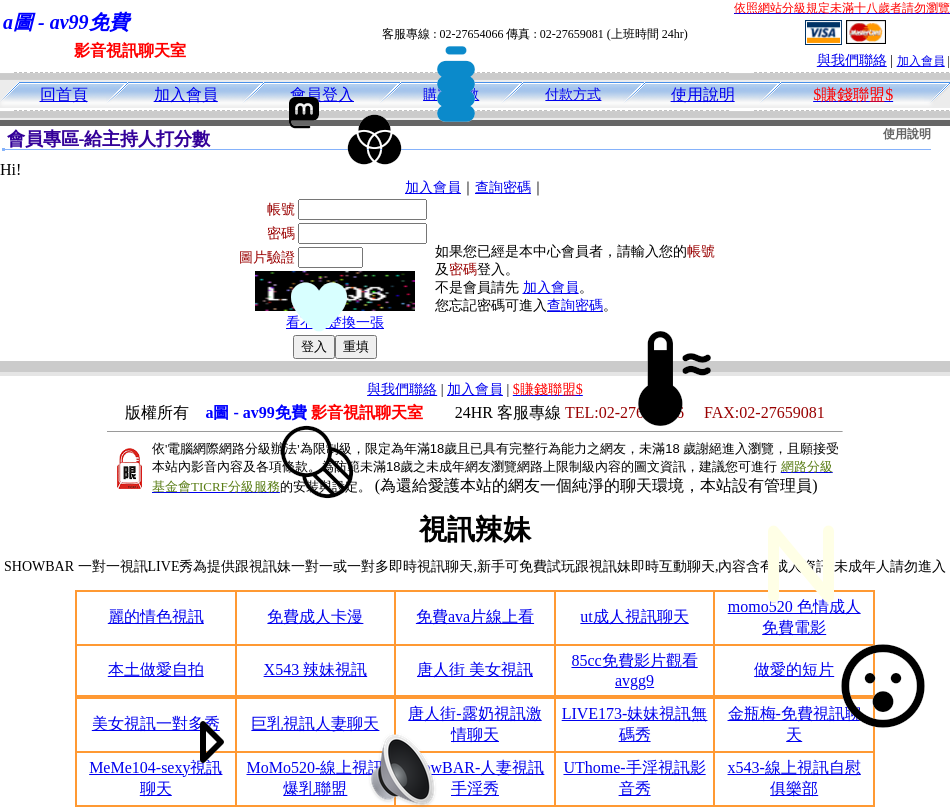 The width and height of the screenshot is (950, 811). Describe the element at coordinates (317, 462) in the screenshot. I see `subtract or remove a shape from selection` at that location.